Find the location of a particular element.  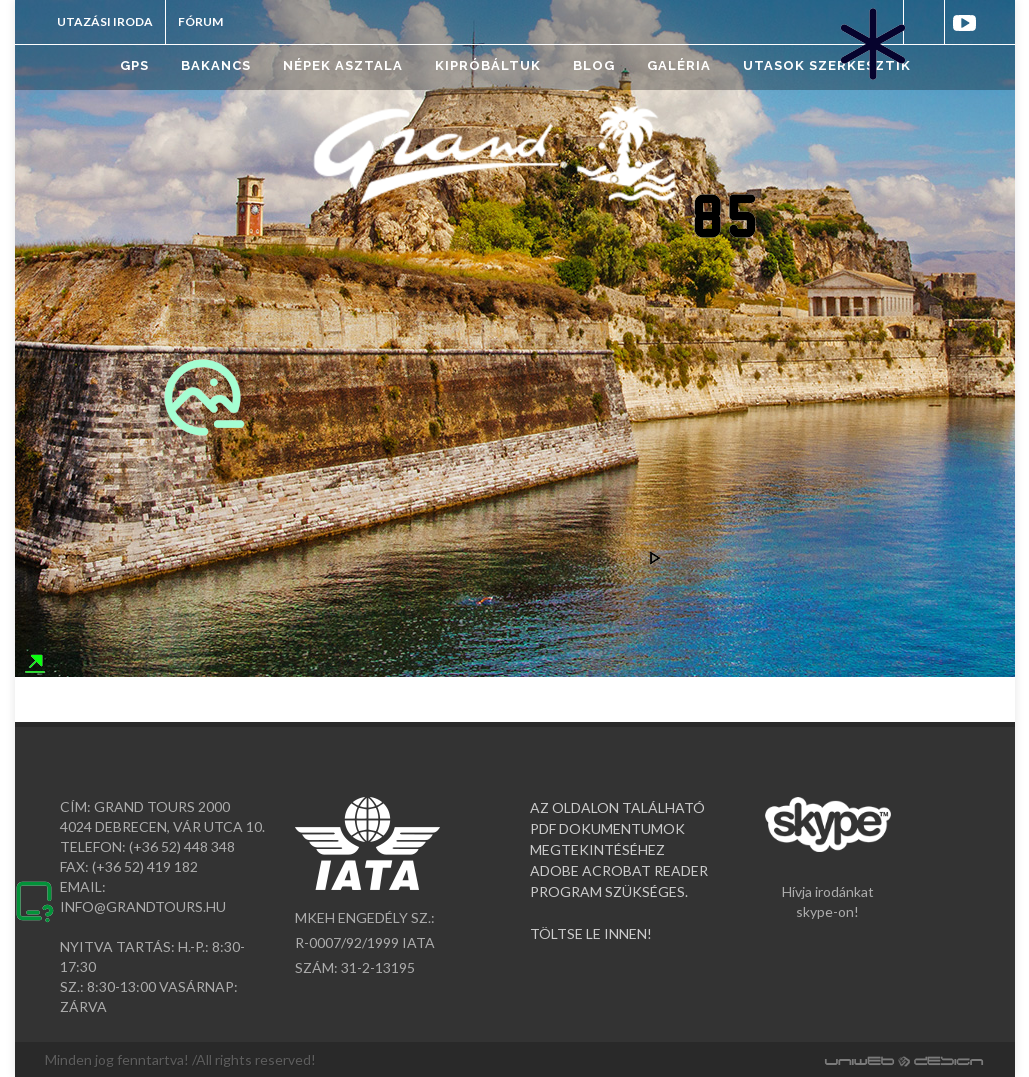

remove a photo from your collection is located at coordinates (202, 397).